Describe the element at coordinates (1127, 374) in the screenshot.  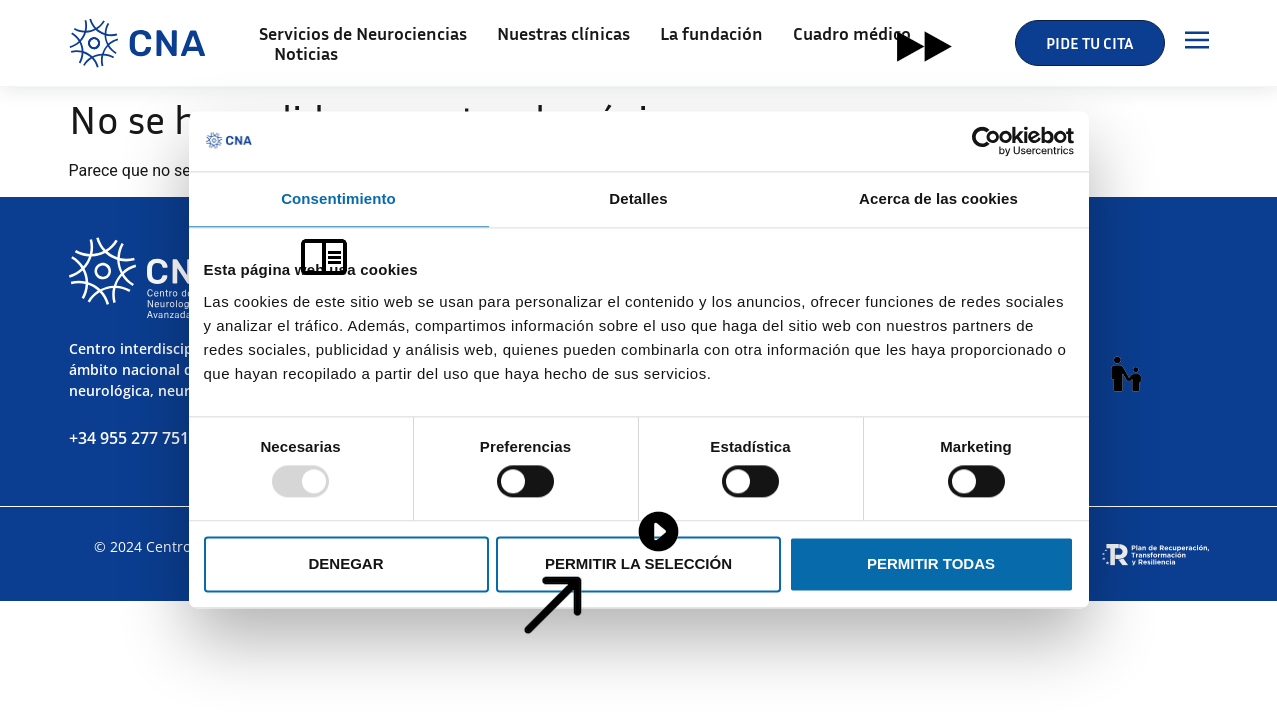
I see `indicates child supervision required` at that location.